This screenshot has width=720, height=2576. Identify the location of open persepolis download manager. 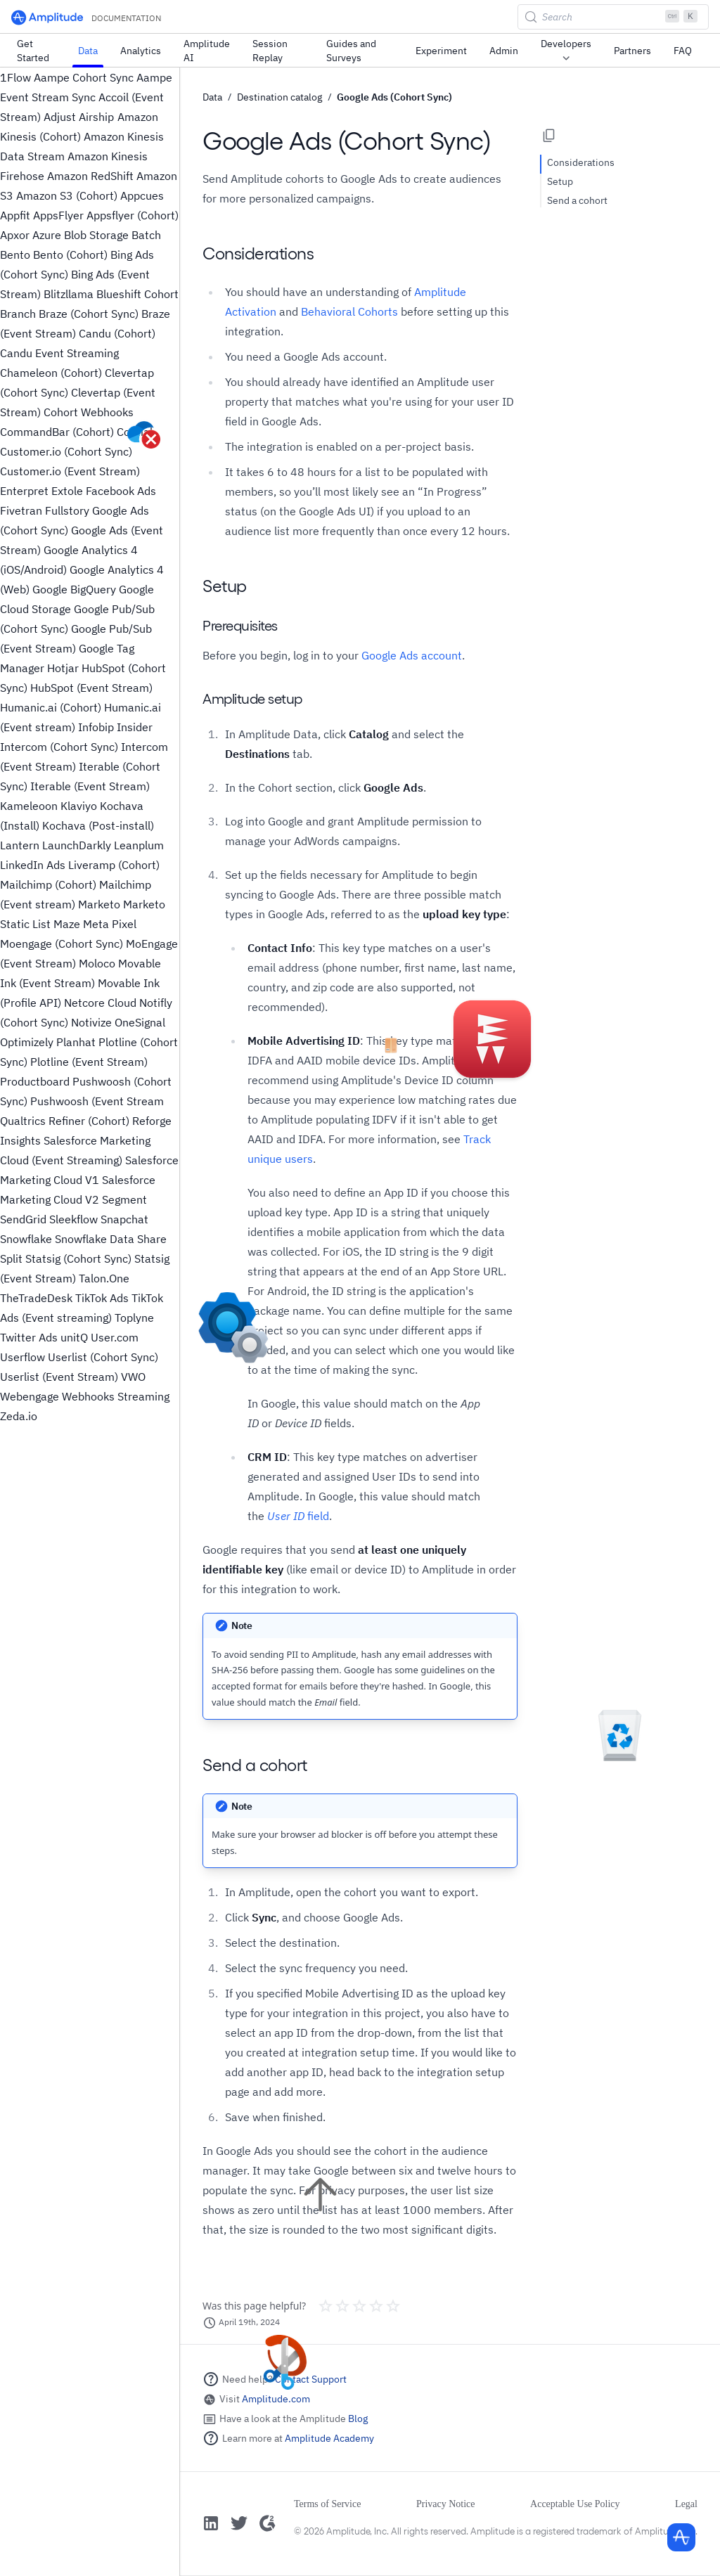
(492, 1039).